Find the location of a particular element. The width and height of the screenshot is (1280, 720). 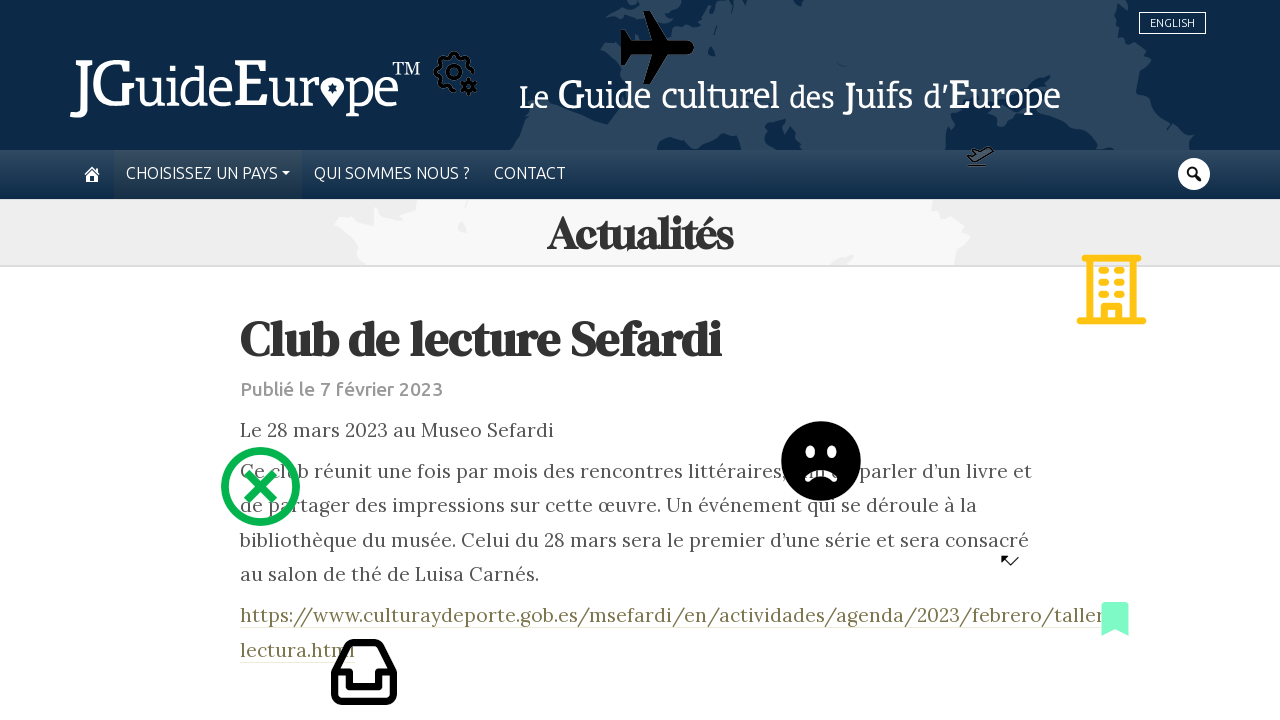

save this item to your bookmarks is located at coordinates (1115, 619).